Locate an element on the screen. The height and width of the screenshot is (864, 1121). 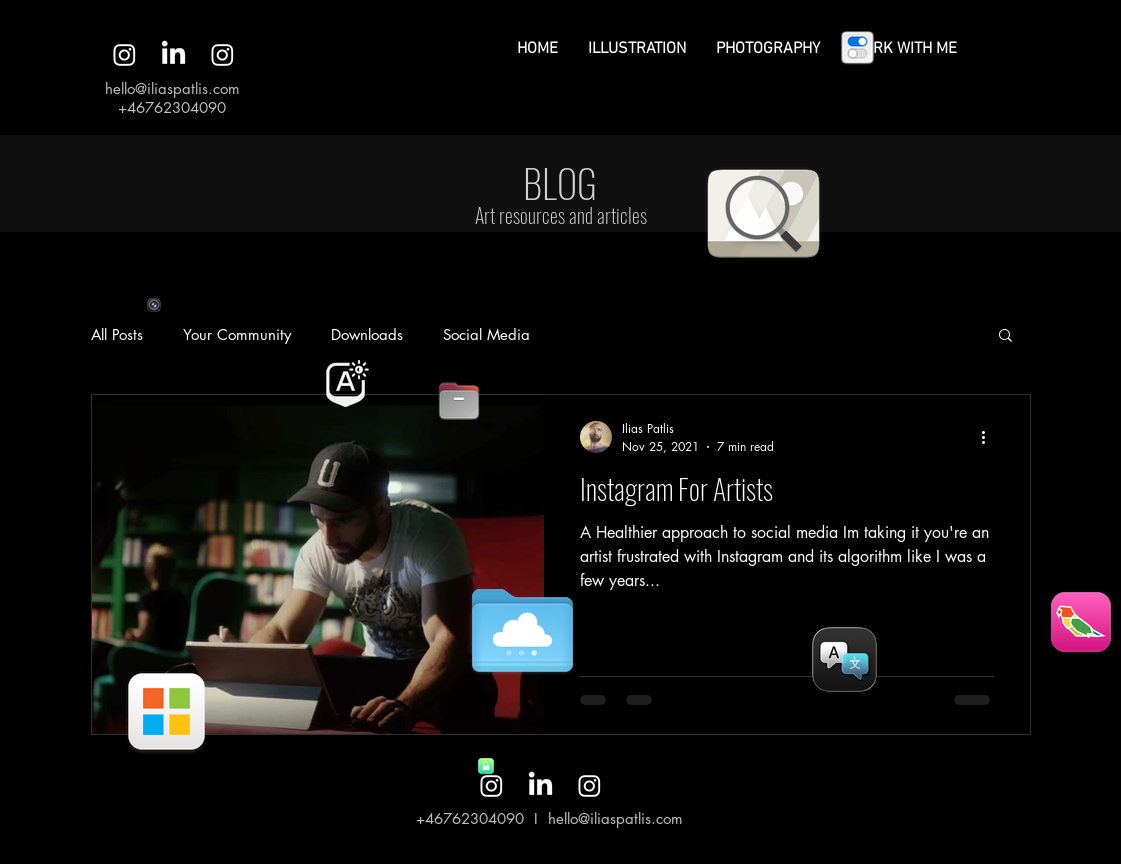
open the camera app is located at coordinates (154, 305).